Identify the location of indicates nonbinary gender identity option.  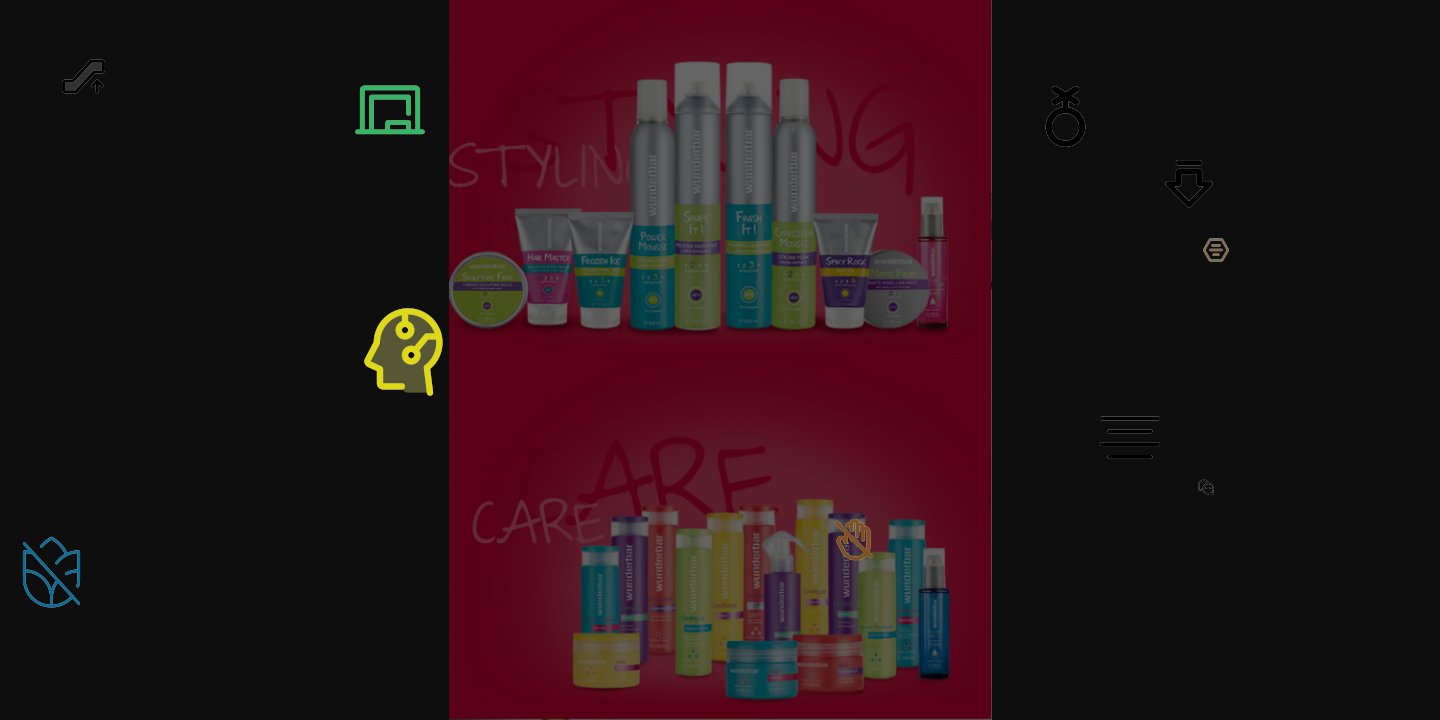
(1065, 116).